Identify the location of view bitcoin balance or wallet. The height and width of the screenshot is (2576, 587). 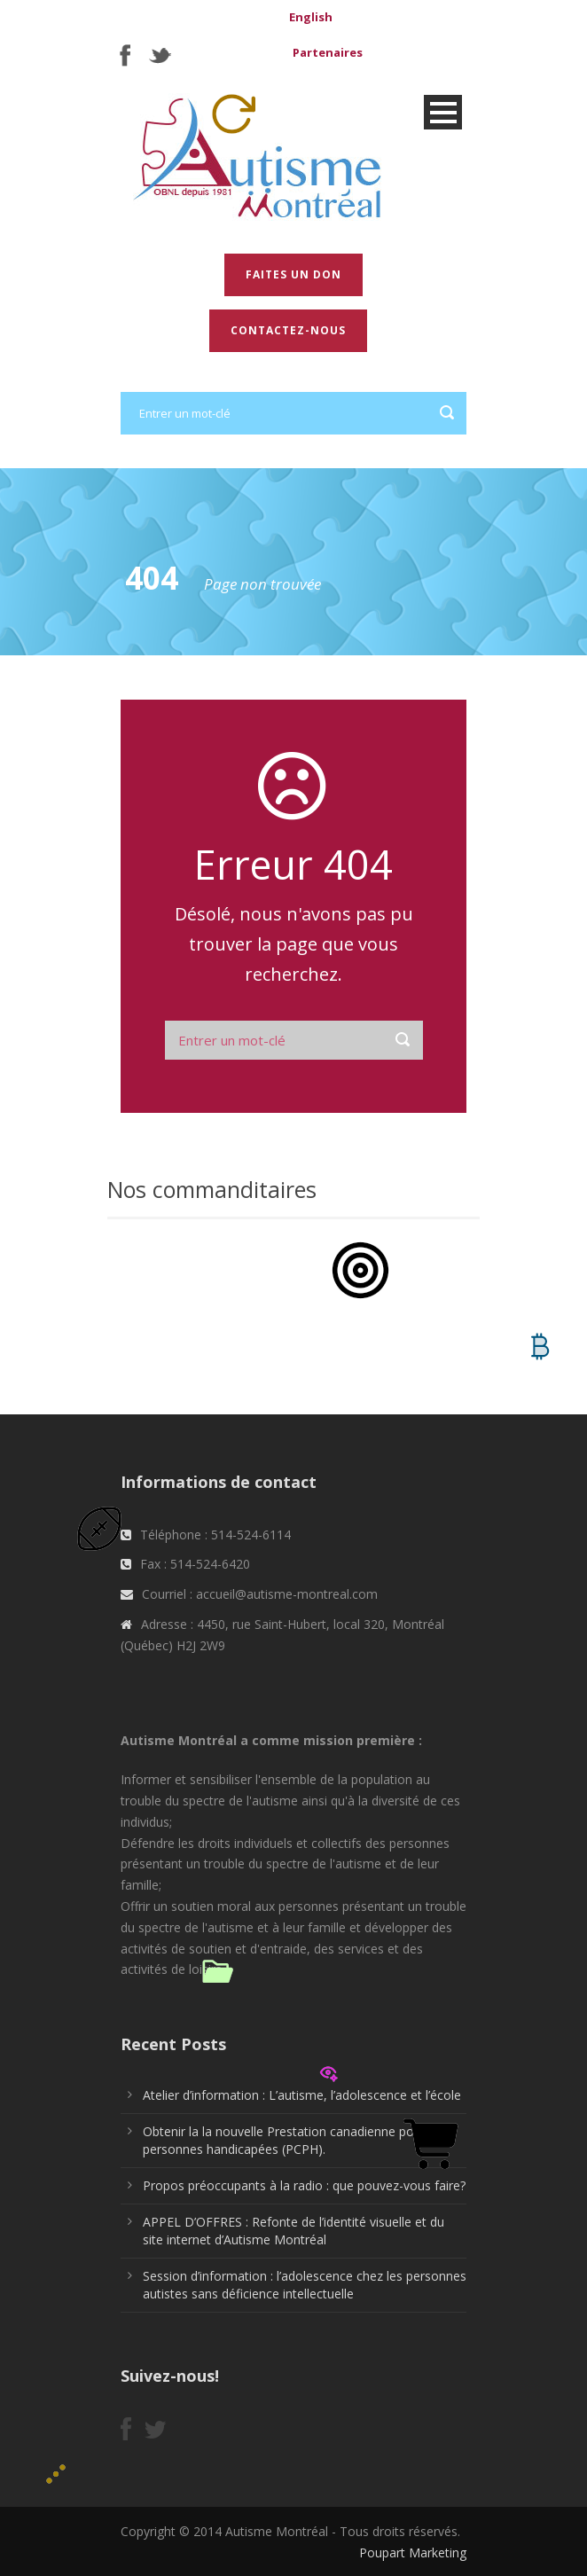
(539, 1347).